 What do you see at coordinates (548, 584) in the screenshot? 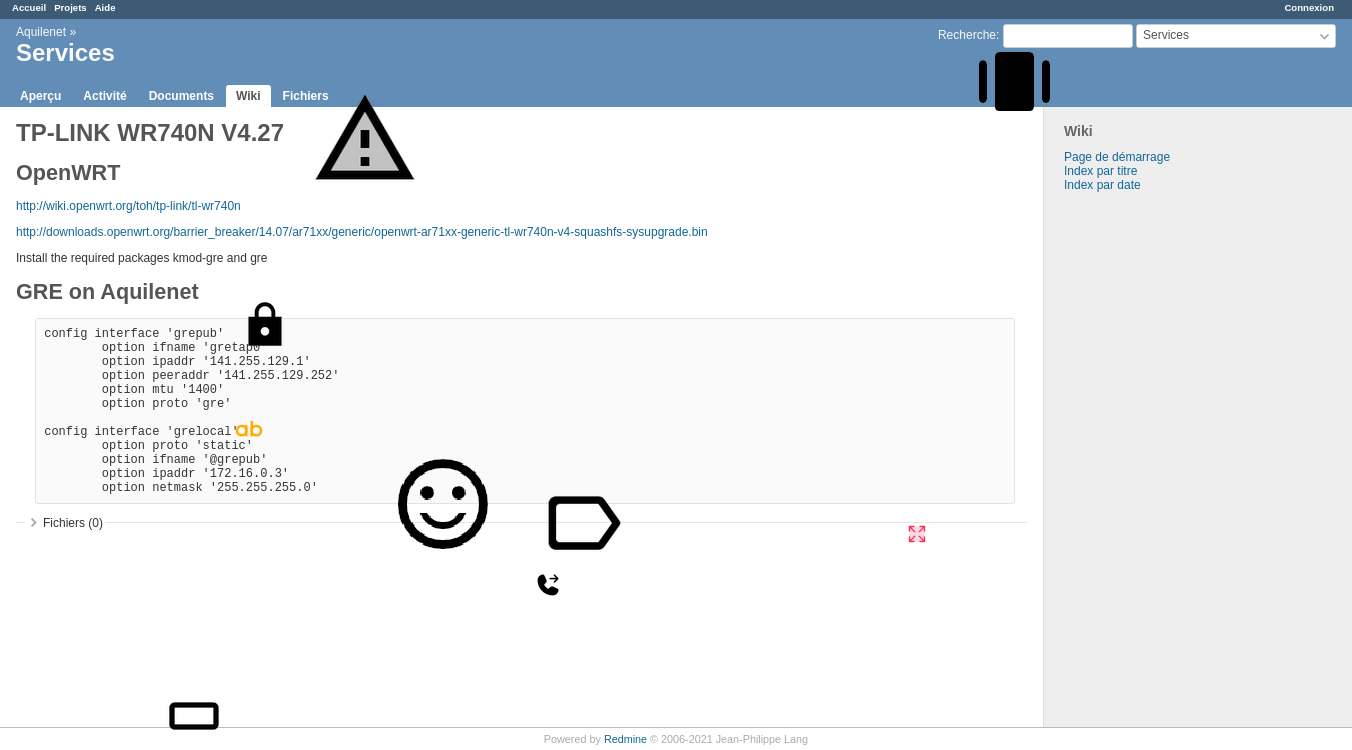
I see `transfer an active call to another person` at bounding box center [548, 584].